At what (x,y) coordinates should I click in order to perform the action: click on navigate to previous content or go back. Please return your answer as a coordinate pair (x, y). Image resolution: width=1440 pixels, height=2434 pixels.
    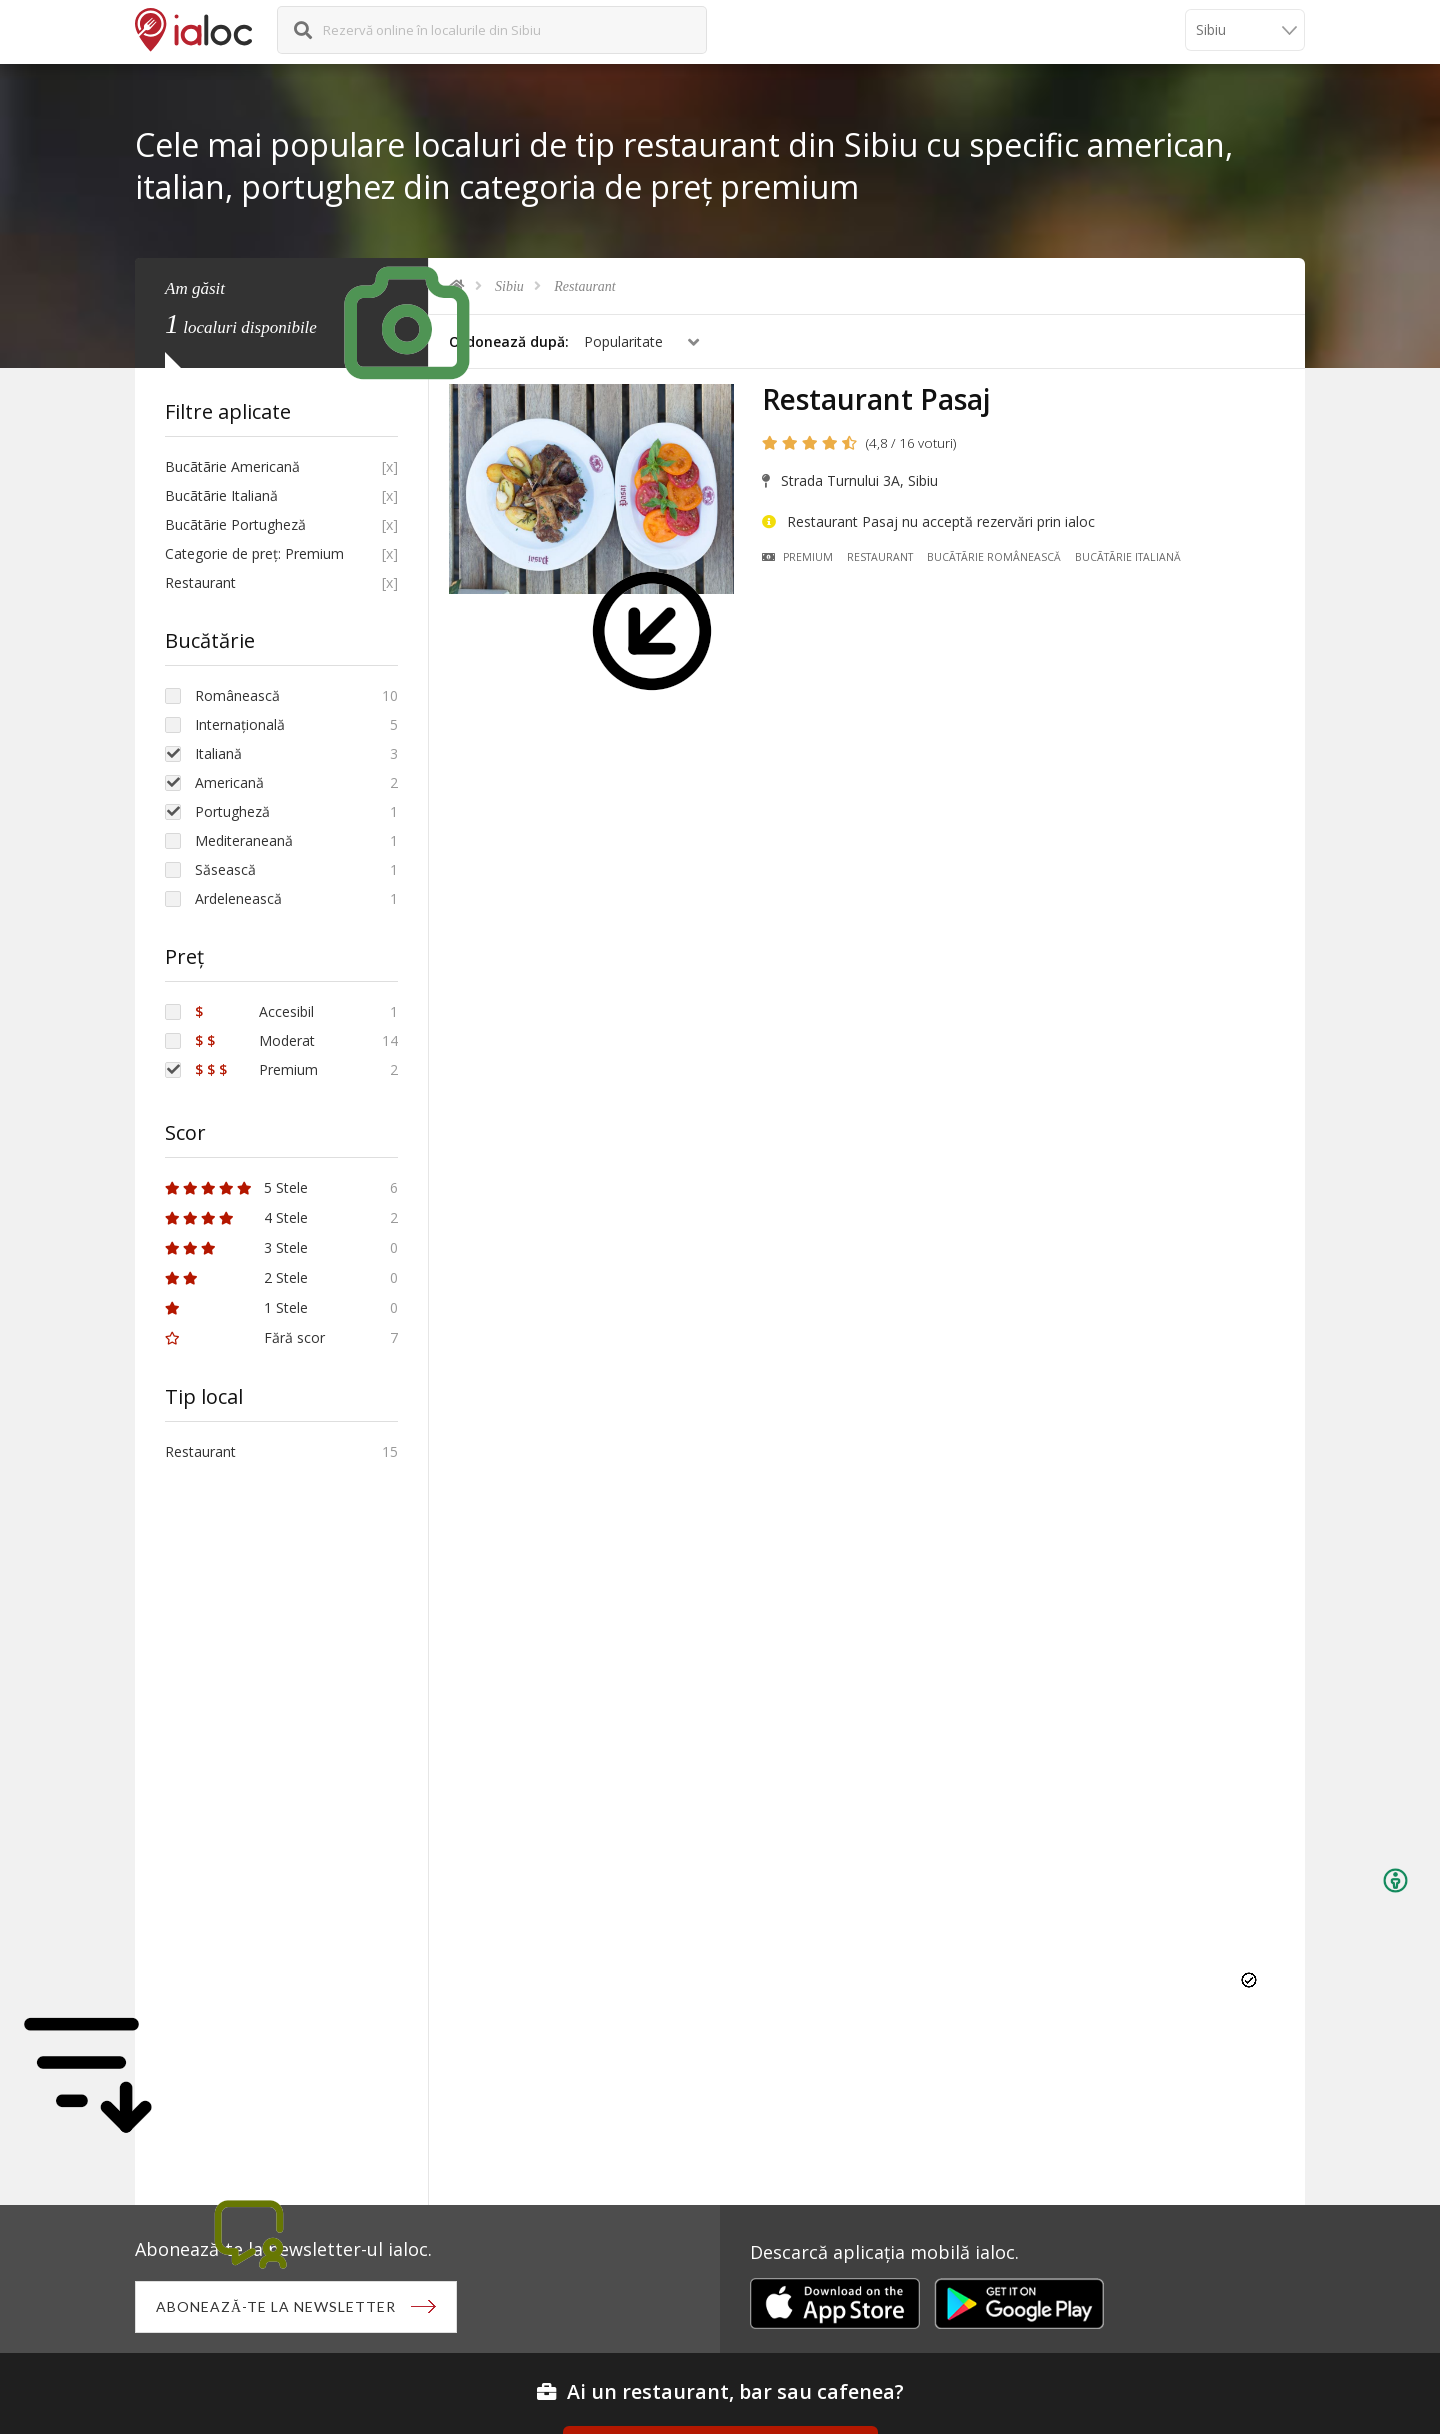
    Looking at the image, I should click on (652, 631).